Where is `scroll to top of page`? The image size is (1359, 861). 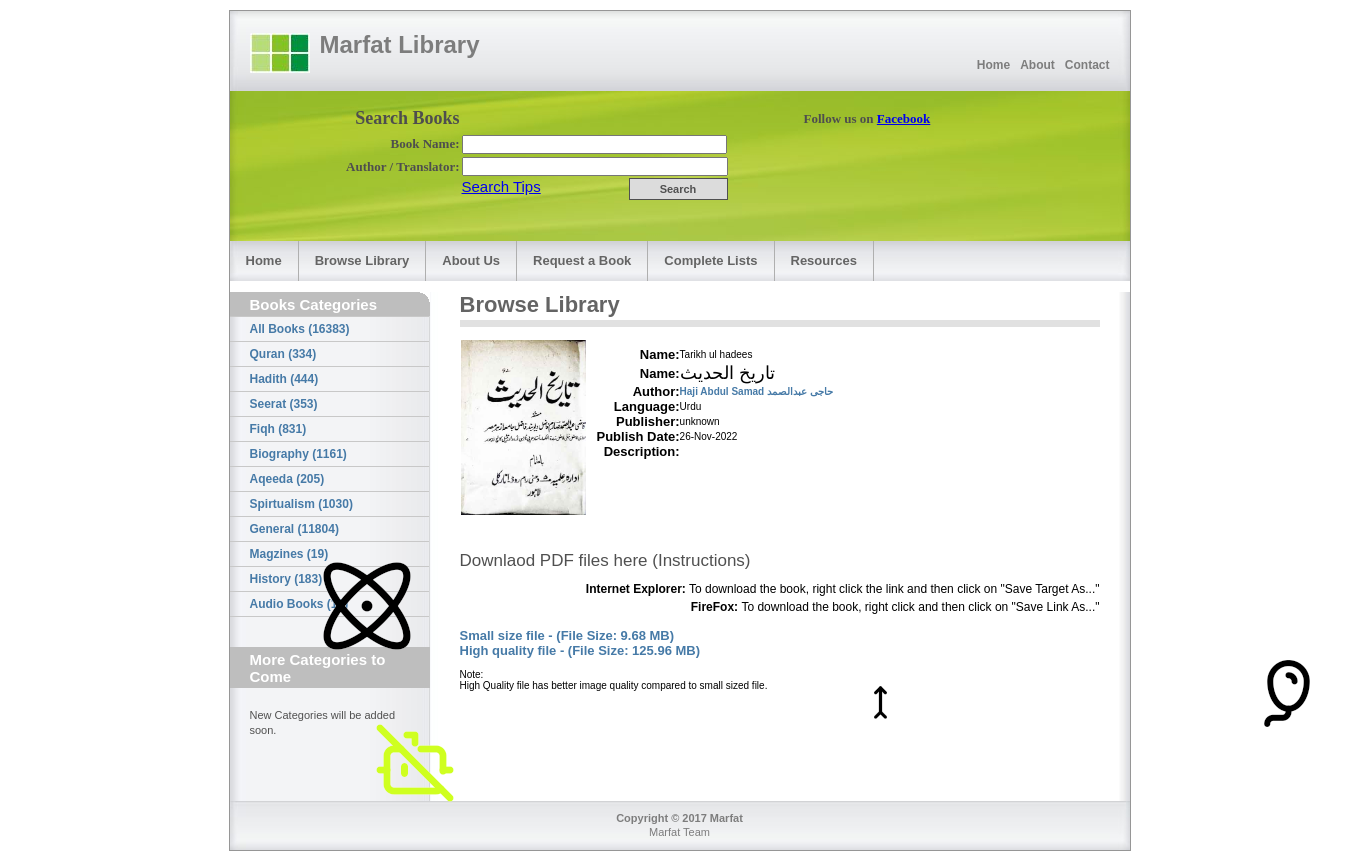 scroll to top of page is located at coordinates (880, 702).